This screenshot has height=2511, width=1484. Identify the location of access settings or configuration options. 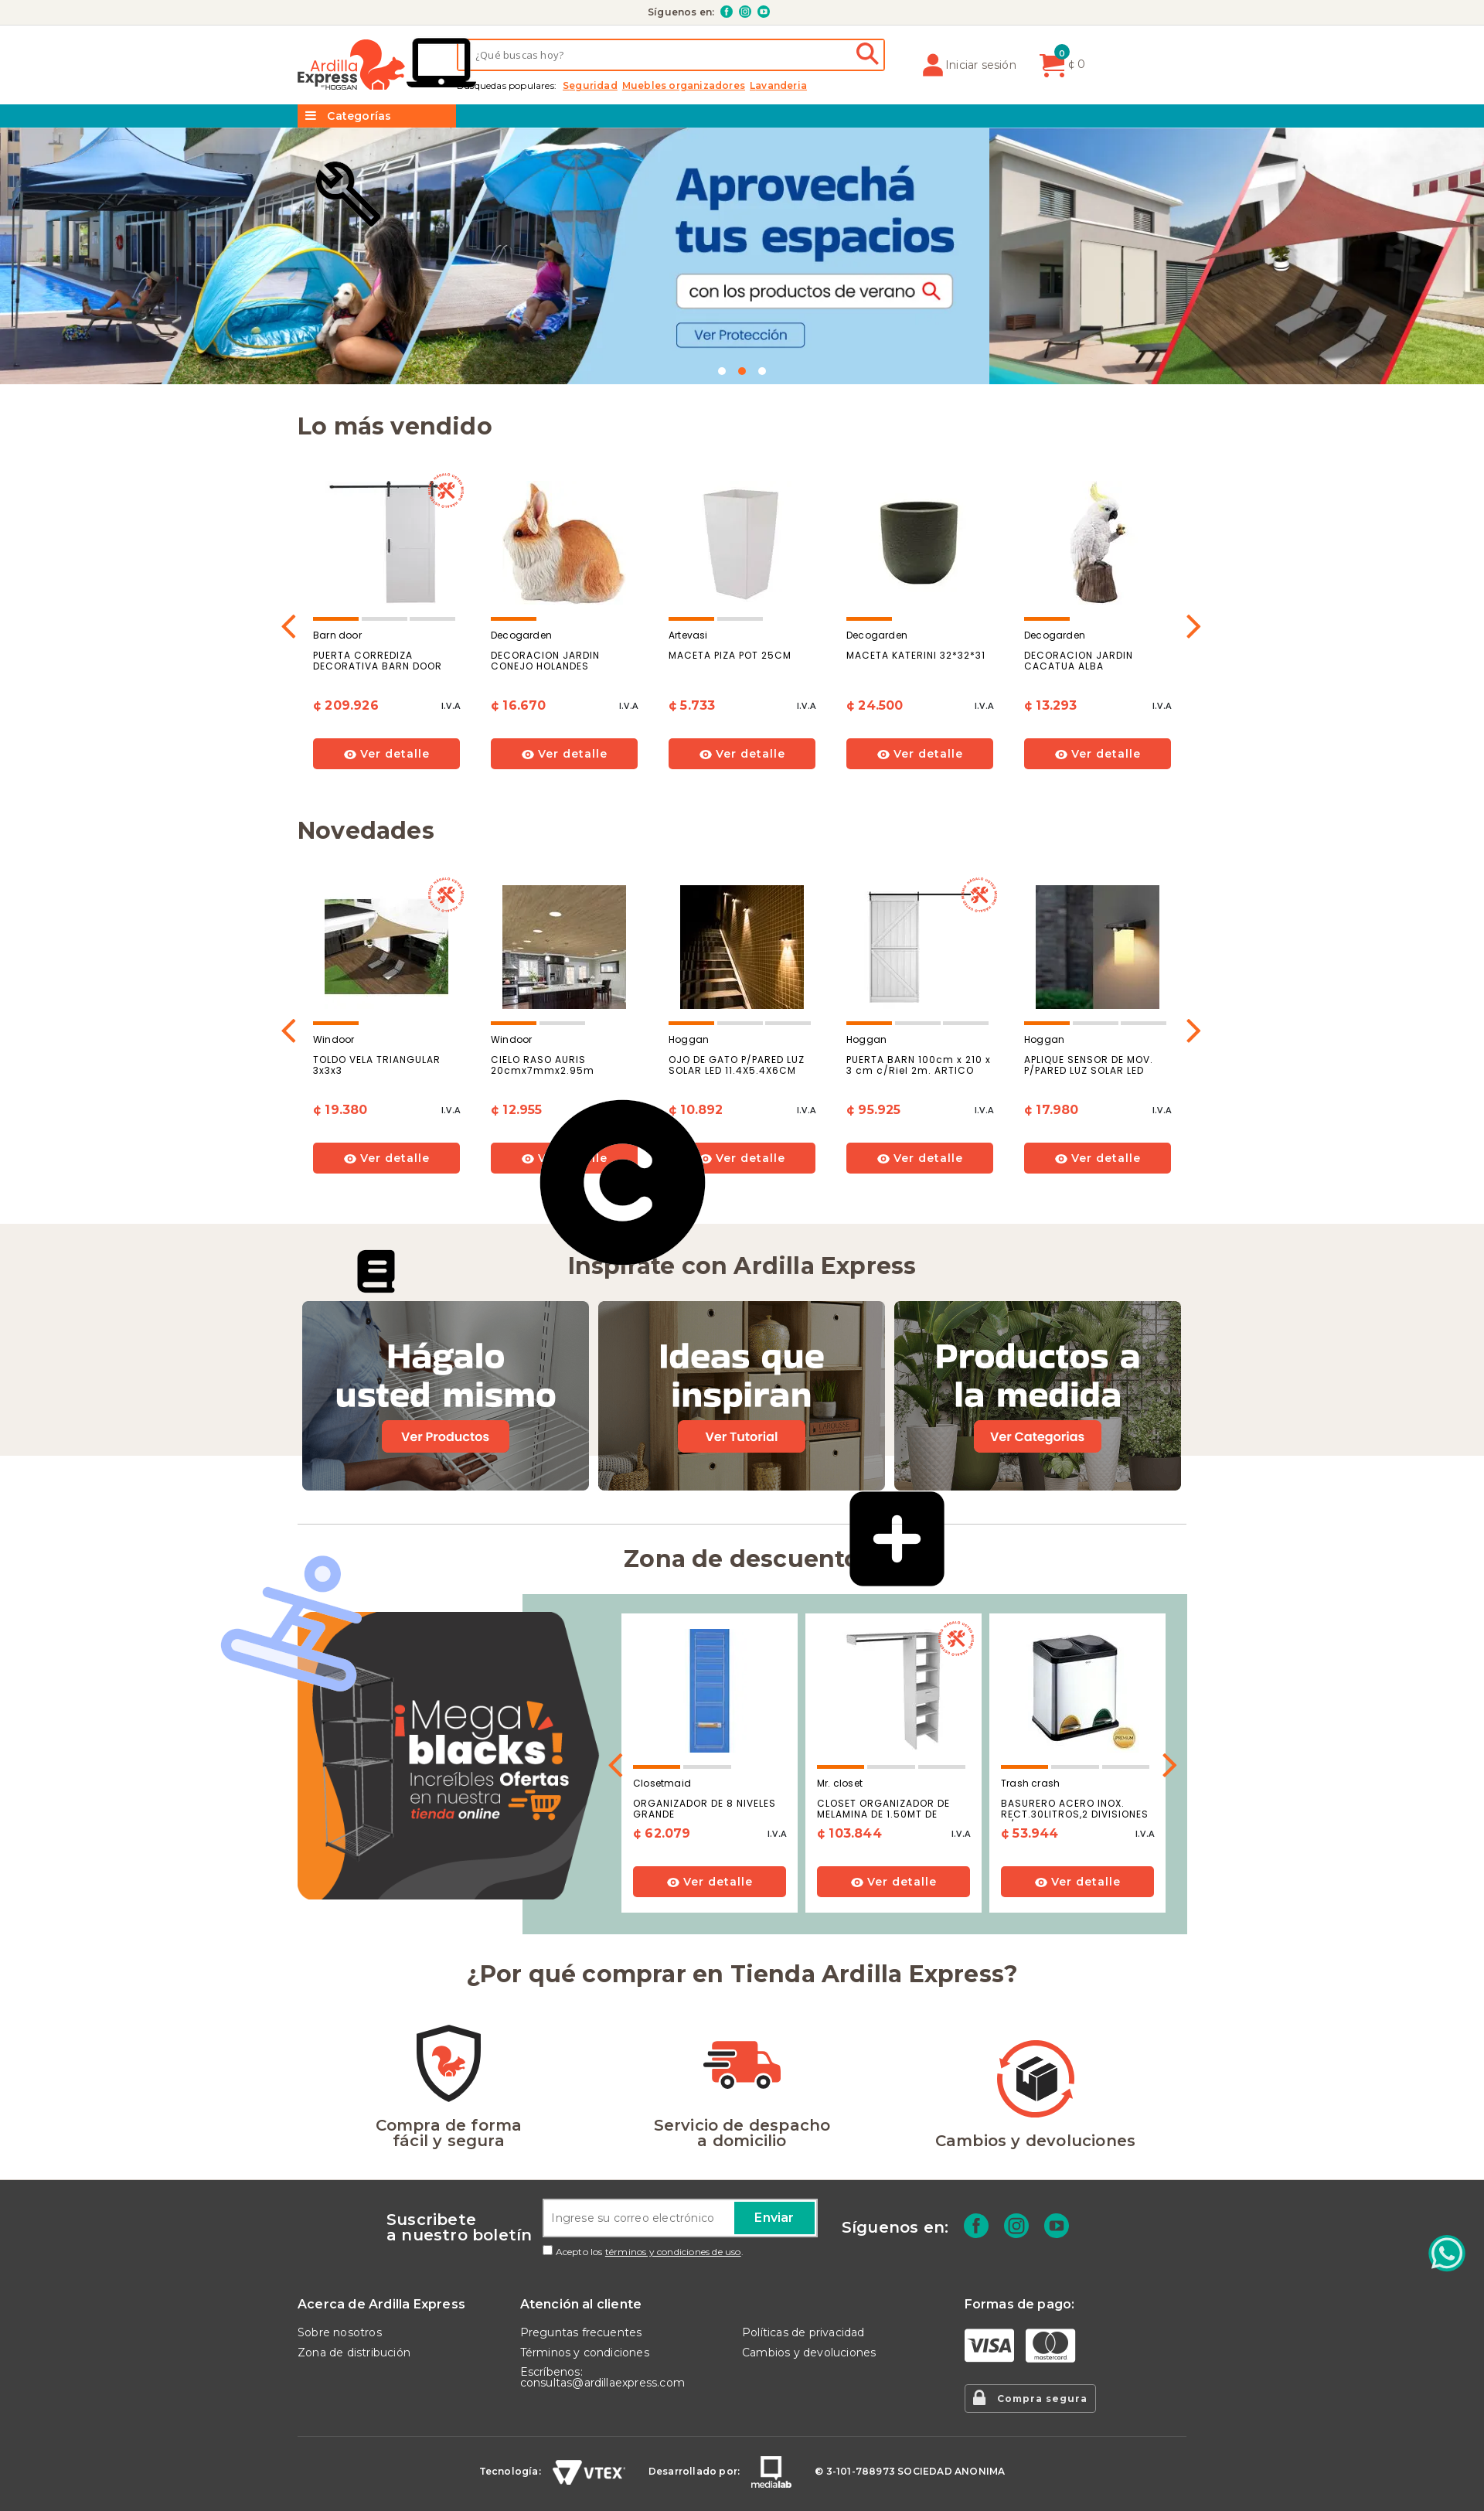
(349, 194).